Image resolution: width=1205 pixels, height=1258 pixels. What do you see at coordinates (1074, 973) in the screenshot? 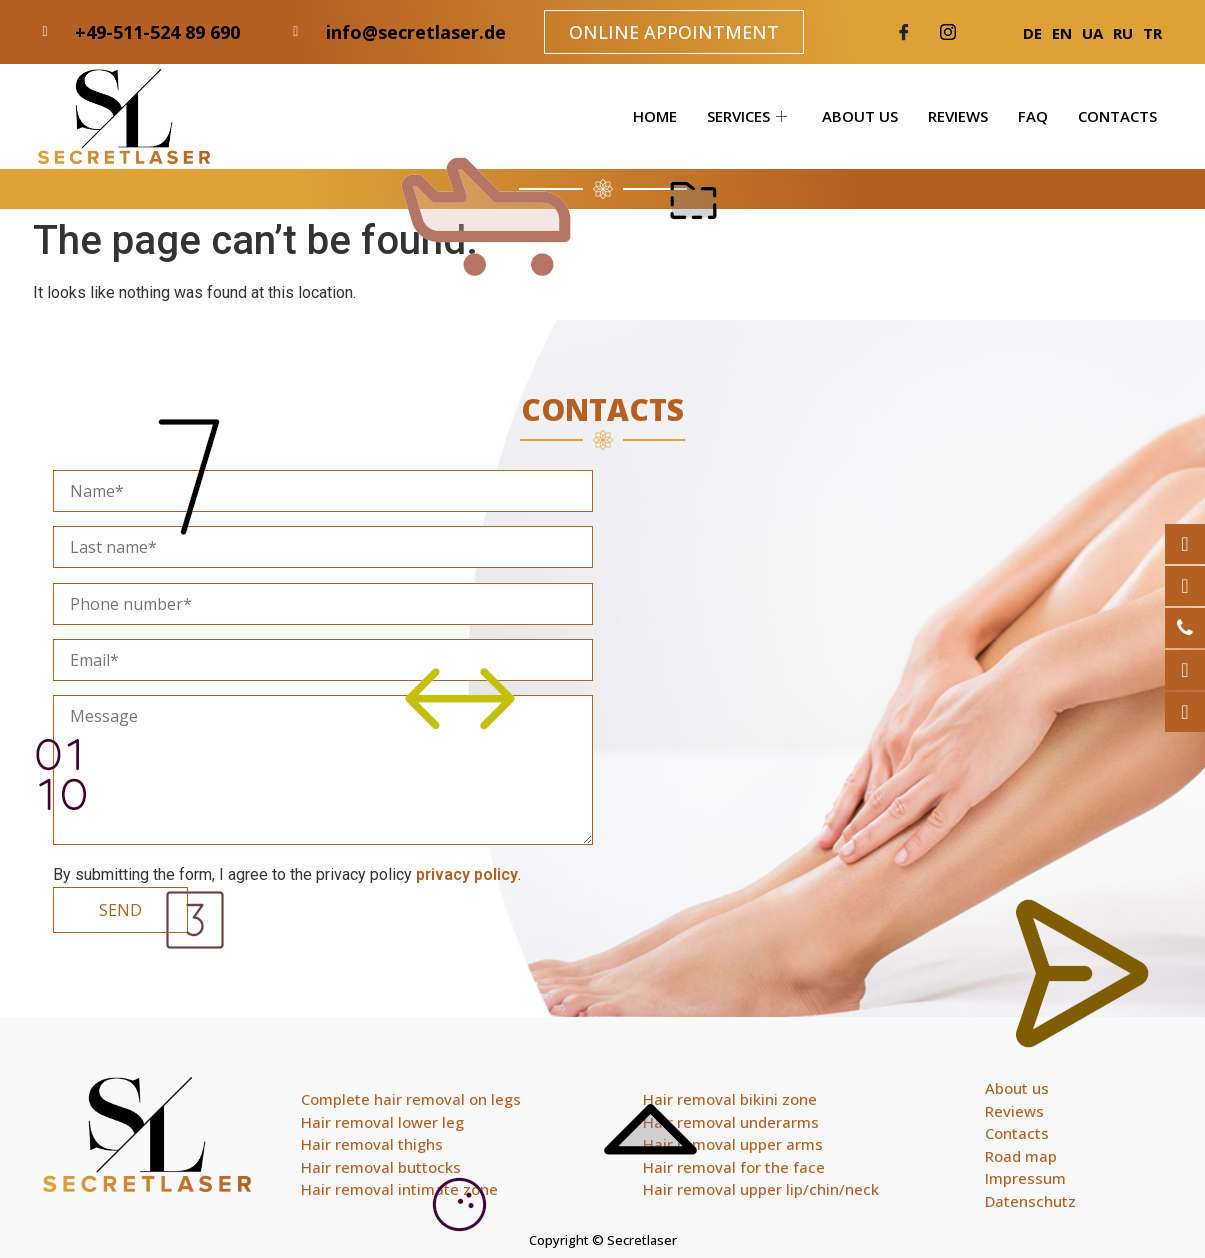
I see `send a message` at bounding box center [1074, 973].